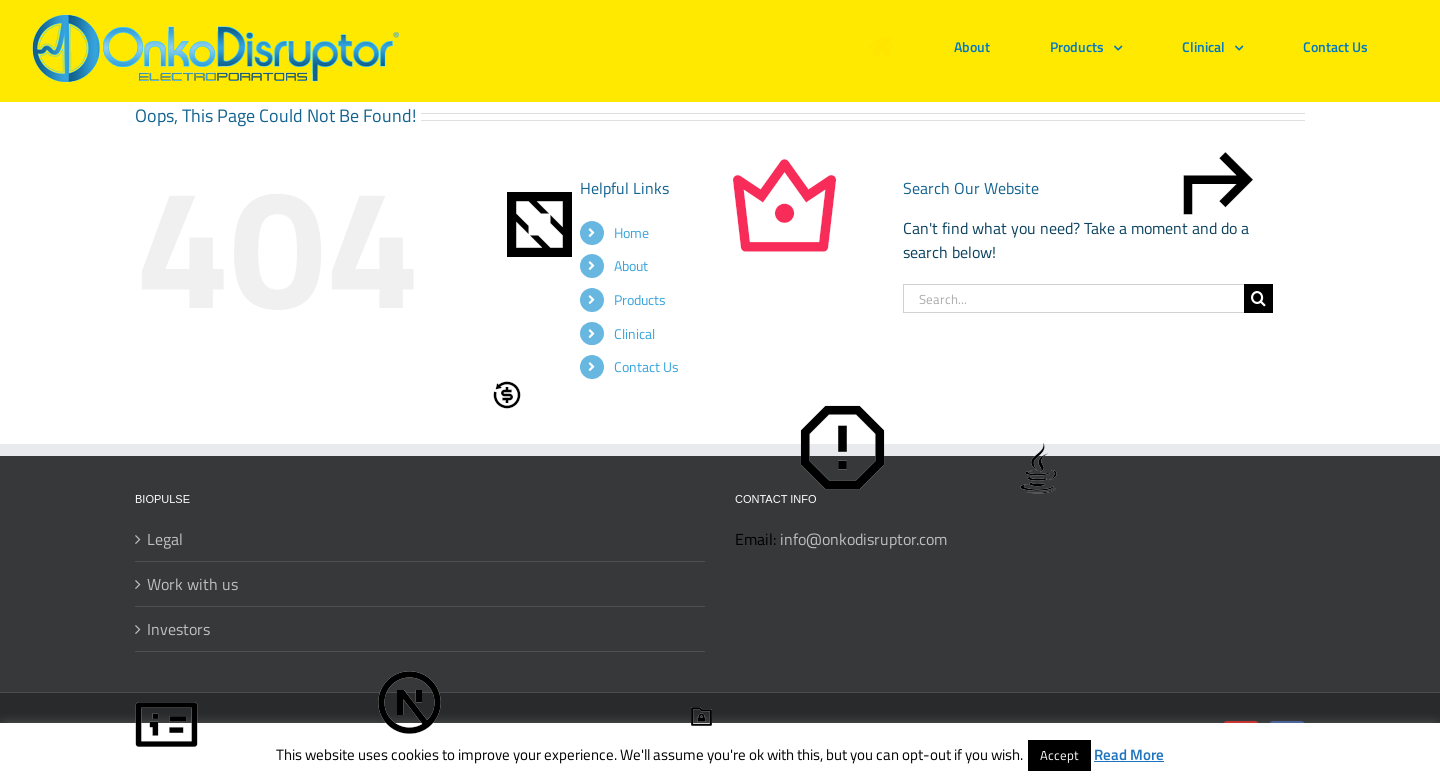 This screenshot has width=1440, height=783. Describe the element at coordinates (539, 224) in the screenshot. I see `navigate to CNCF (Cloud Native Computing Foundation) website or resources` at that location.